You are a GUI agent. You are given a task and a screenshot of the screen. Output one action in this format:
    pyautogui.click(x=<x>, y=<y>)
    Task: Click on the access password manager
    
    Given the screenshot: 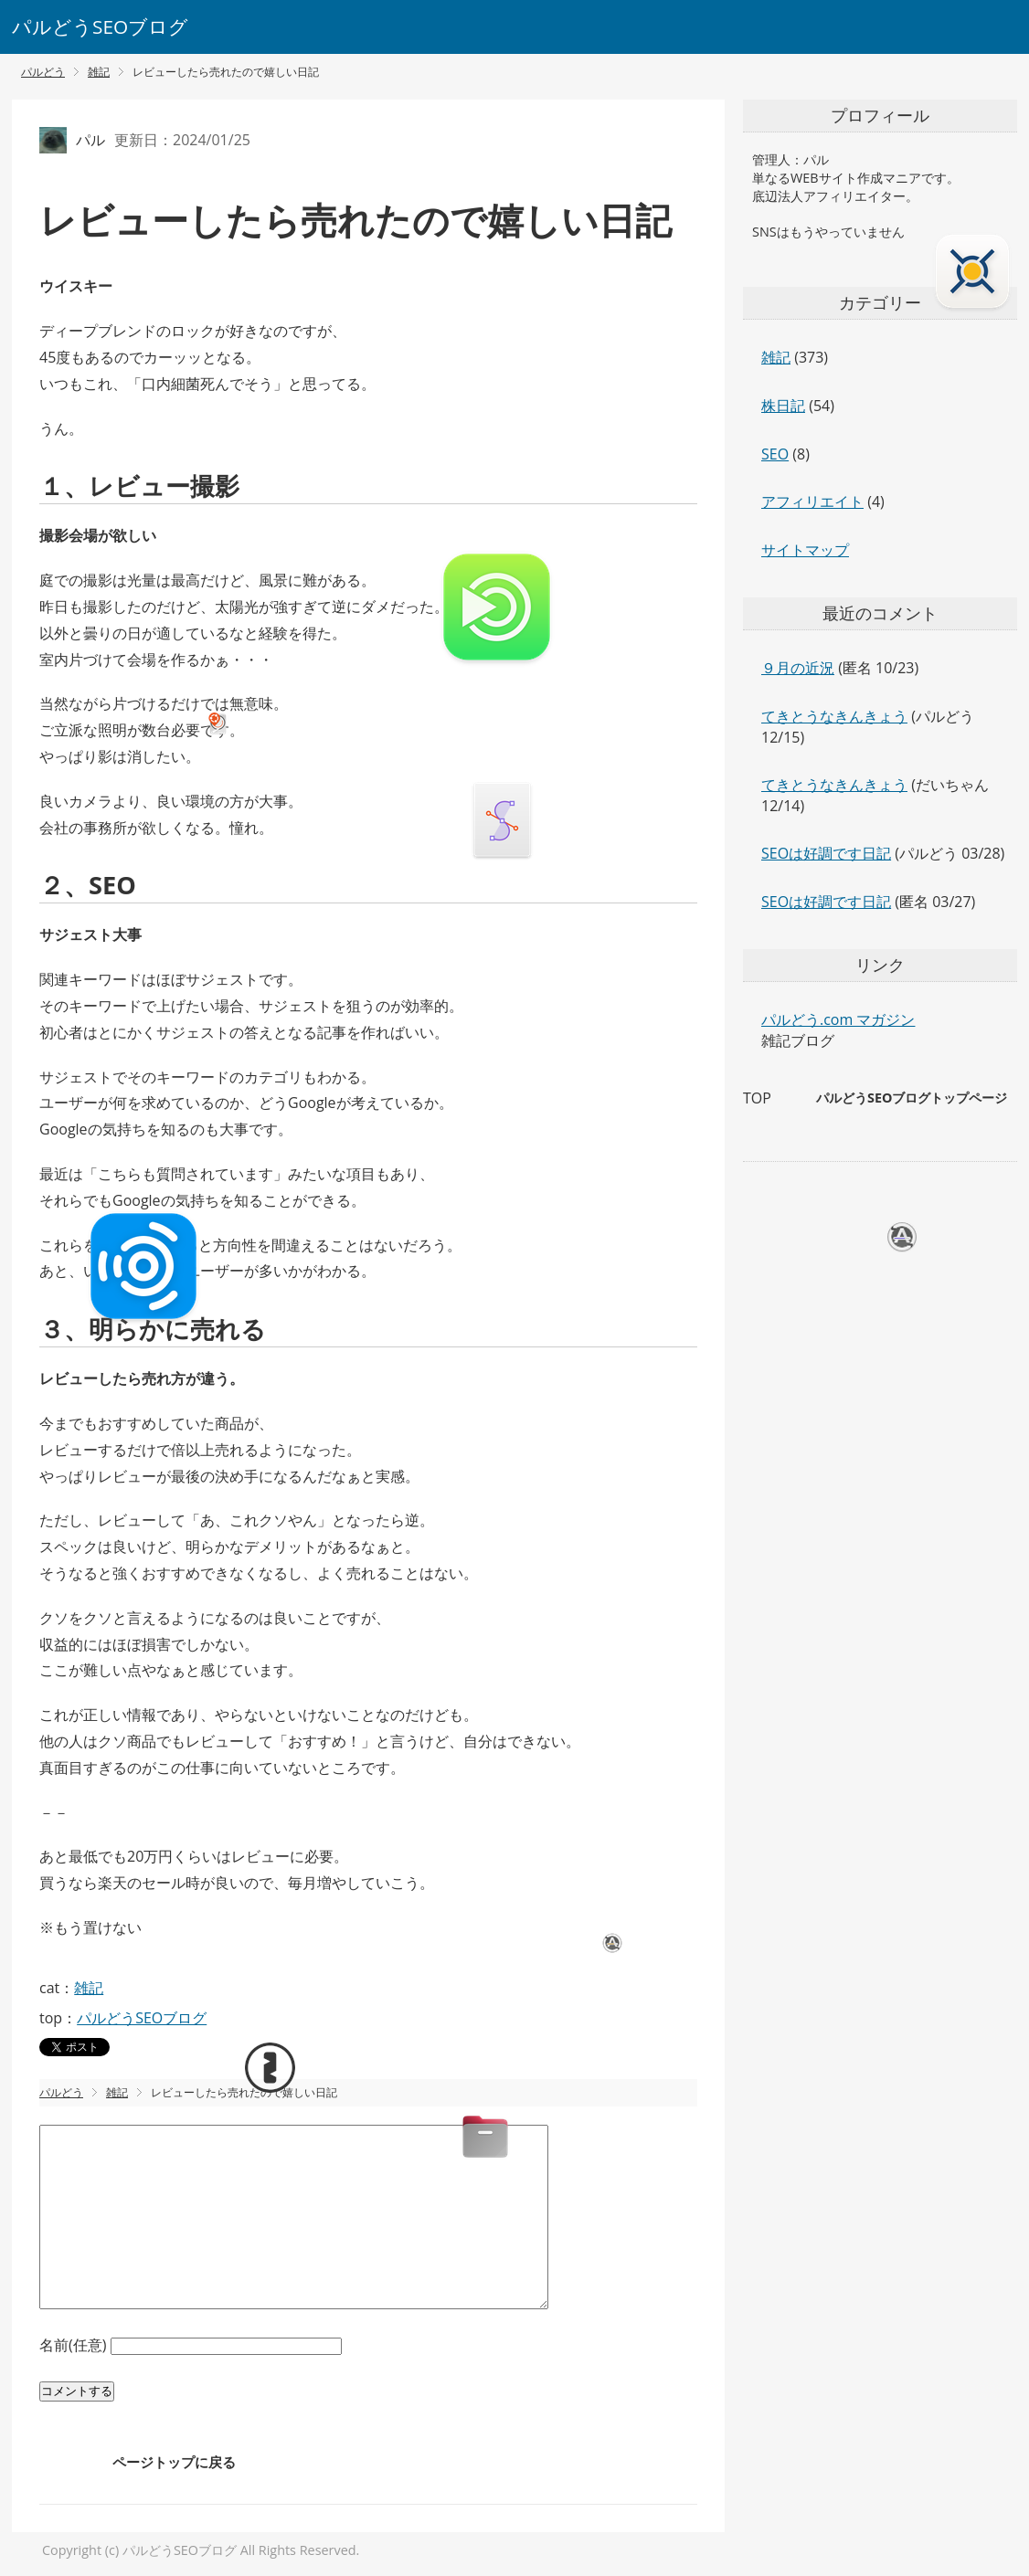 What is the action you would take?
    pyautogui.click(x=270, y=2067)
    